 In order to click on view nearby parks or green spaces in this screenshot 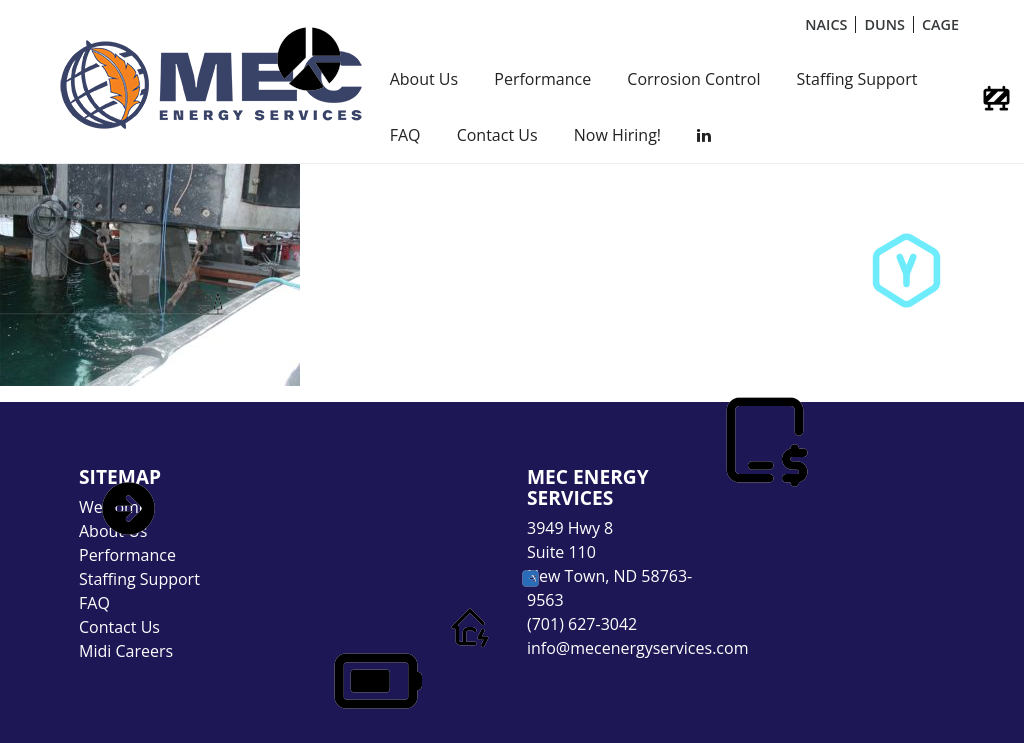, I will do `click(210, 305)`.